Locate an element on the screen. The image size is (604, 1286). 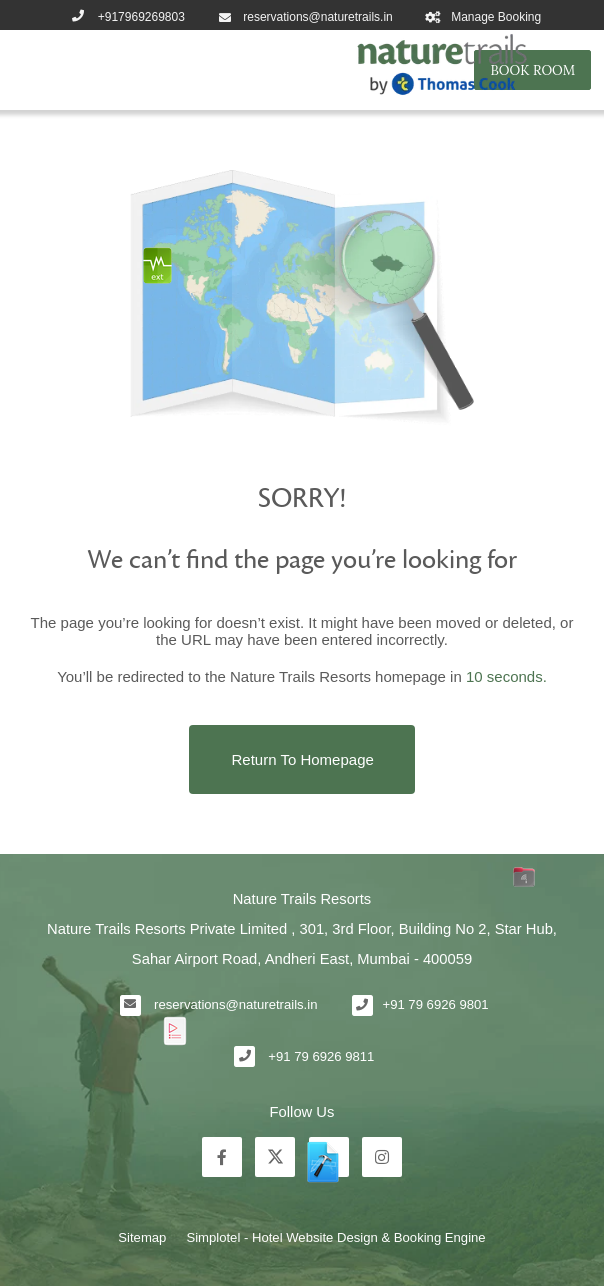
open insync cloud sync folder is located at coordinates (524, 877).